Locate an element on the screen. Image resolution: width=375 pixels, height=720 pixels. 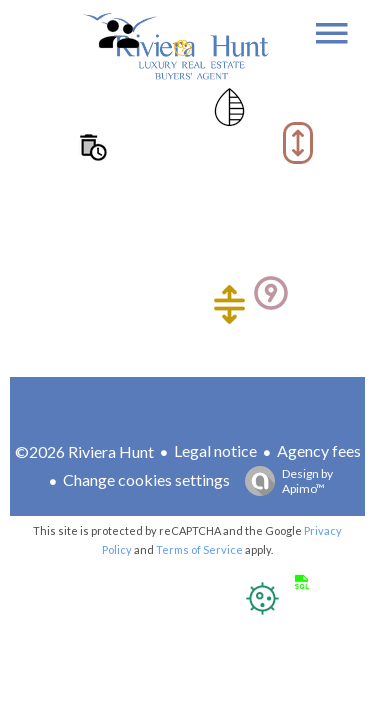
indicates virus or malware detected is located at coordinates (262, 598).